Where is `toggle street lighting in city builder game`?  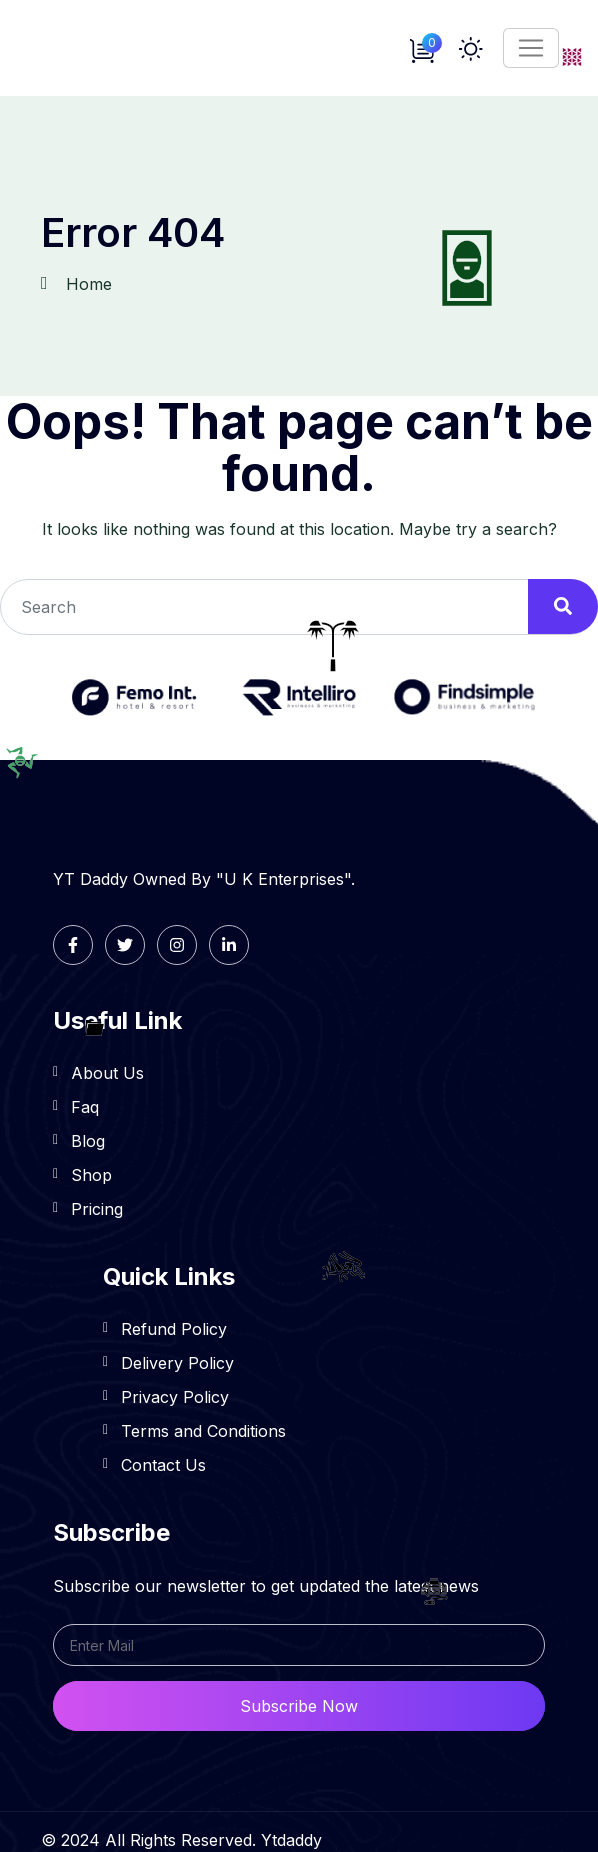 toggle street lighting in city builder game is located at coordinates (333, 646).